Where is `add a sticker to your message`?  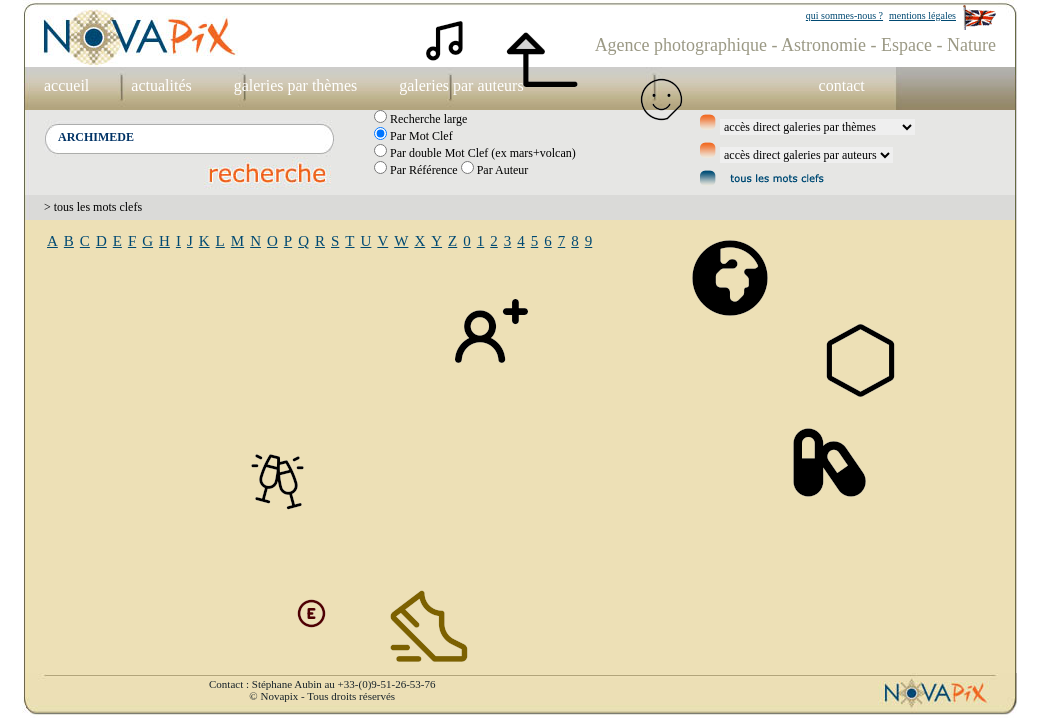 add a sticker to your message is located at coordinates (661, 99).